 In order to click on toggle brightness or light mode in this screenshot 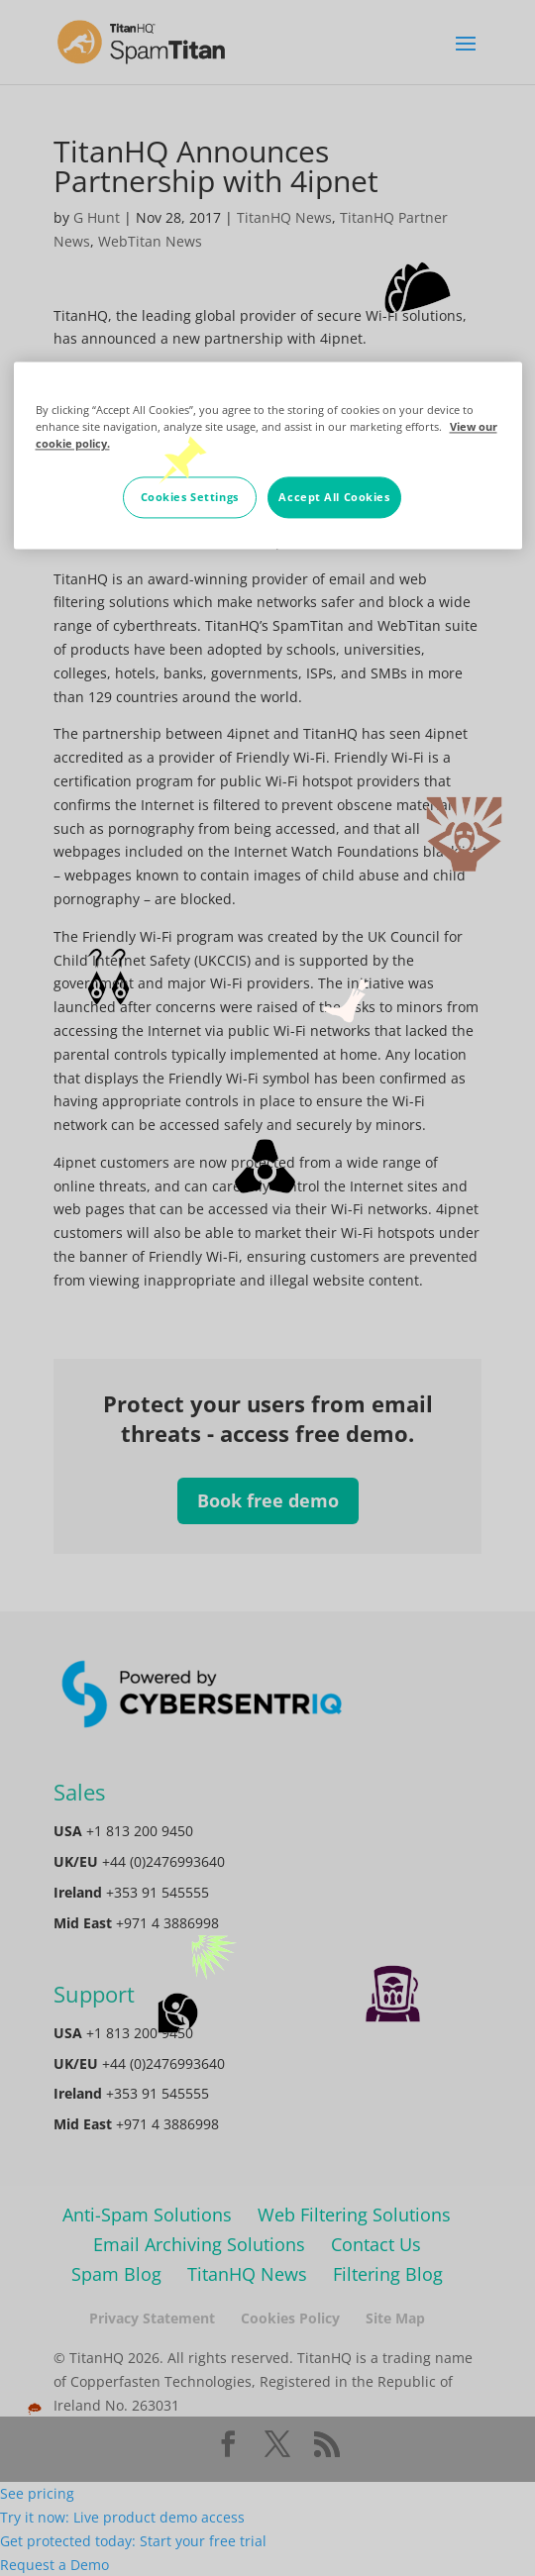, I will do `click(215, 1958)`.